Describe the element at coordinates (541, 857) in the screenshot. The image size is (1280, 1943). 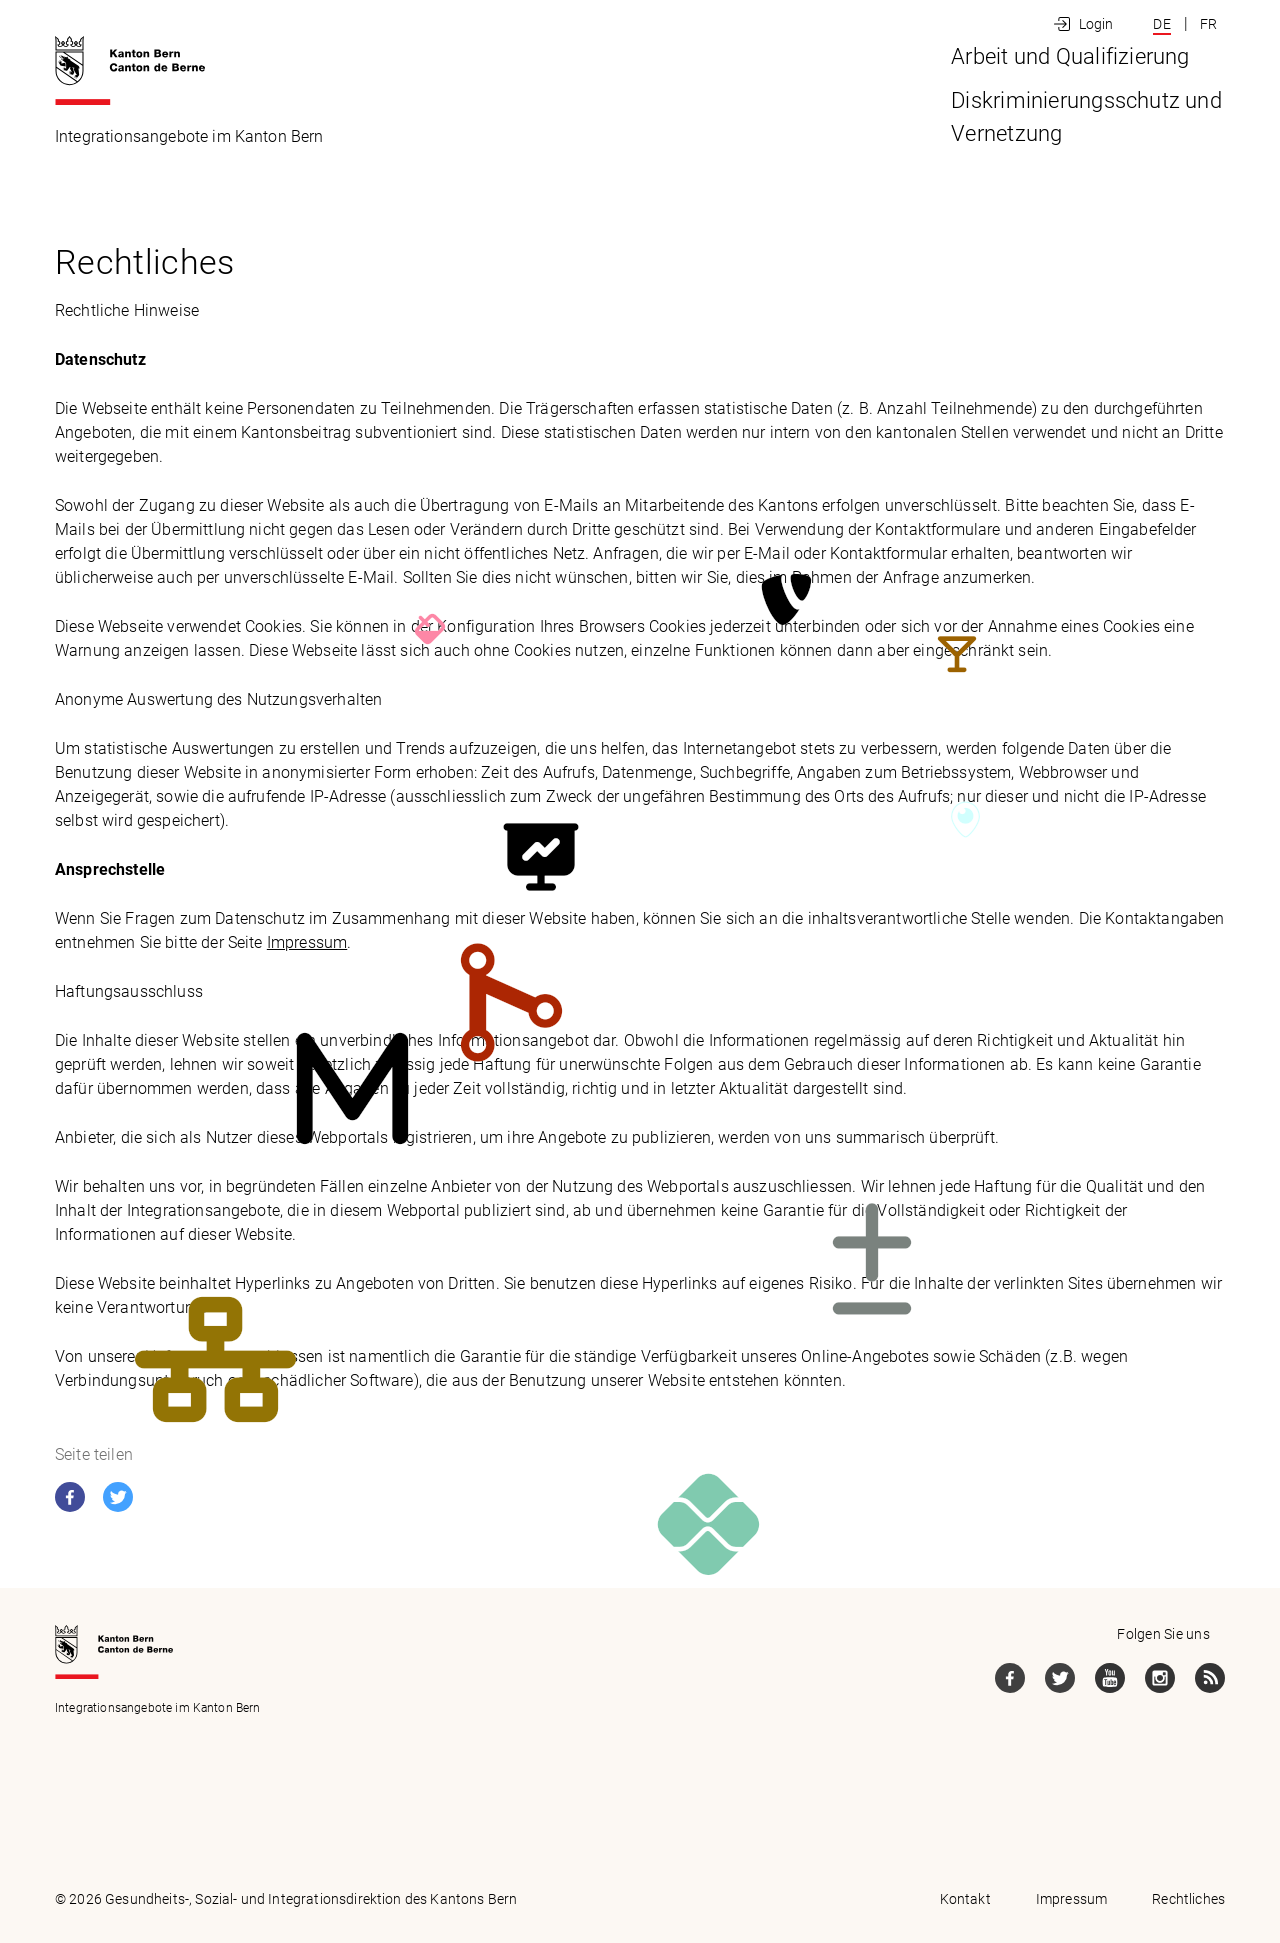
I see `start a presentation or slideshow` at that location.